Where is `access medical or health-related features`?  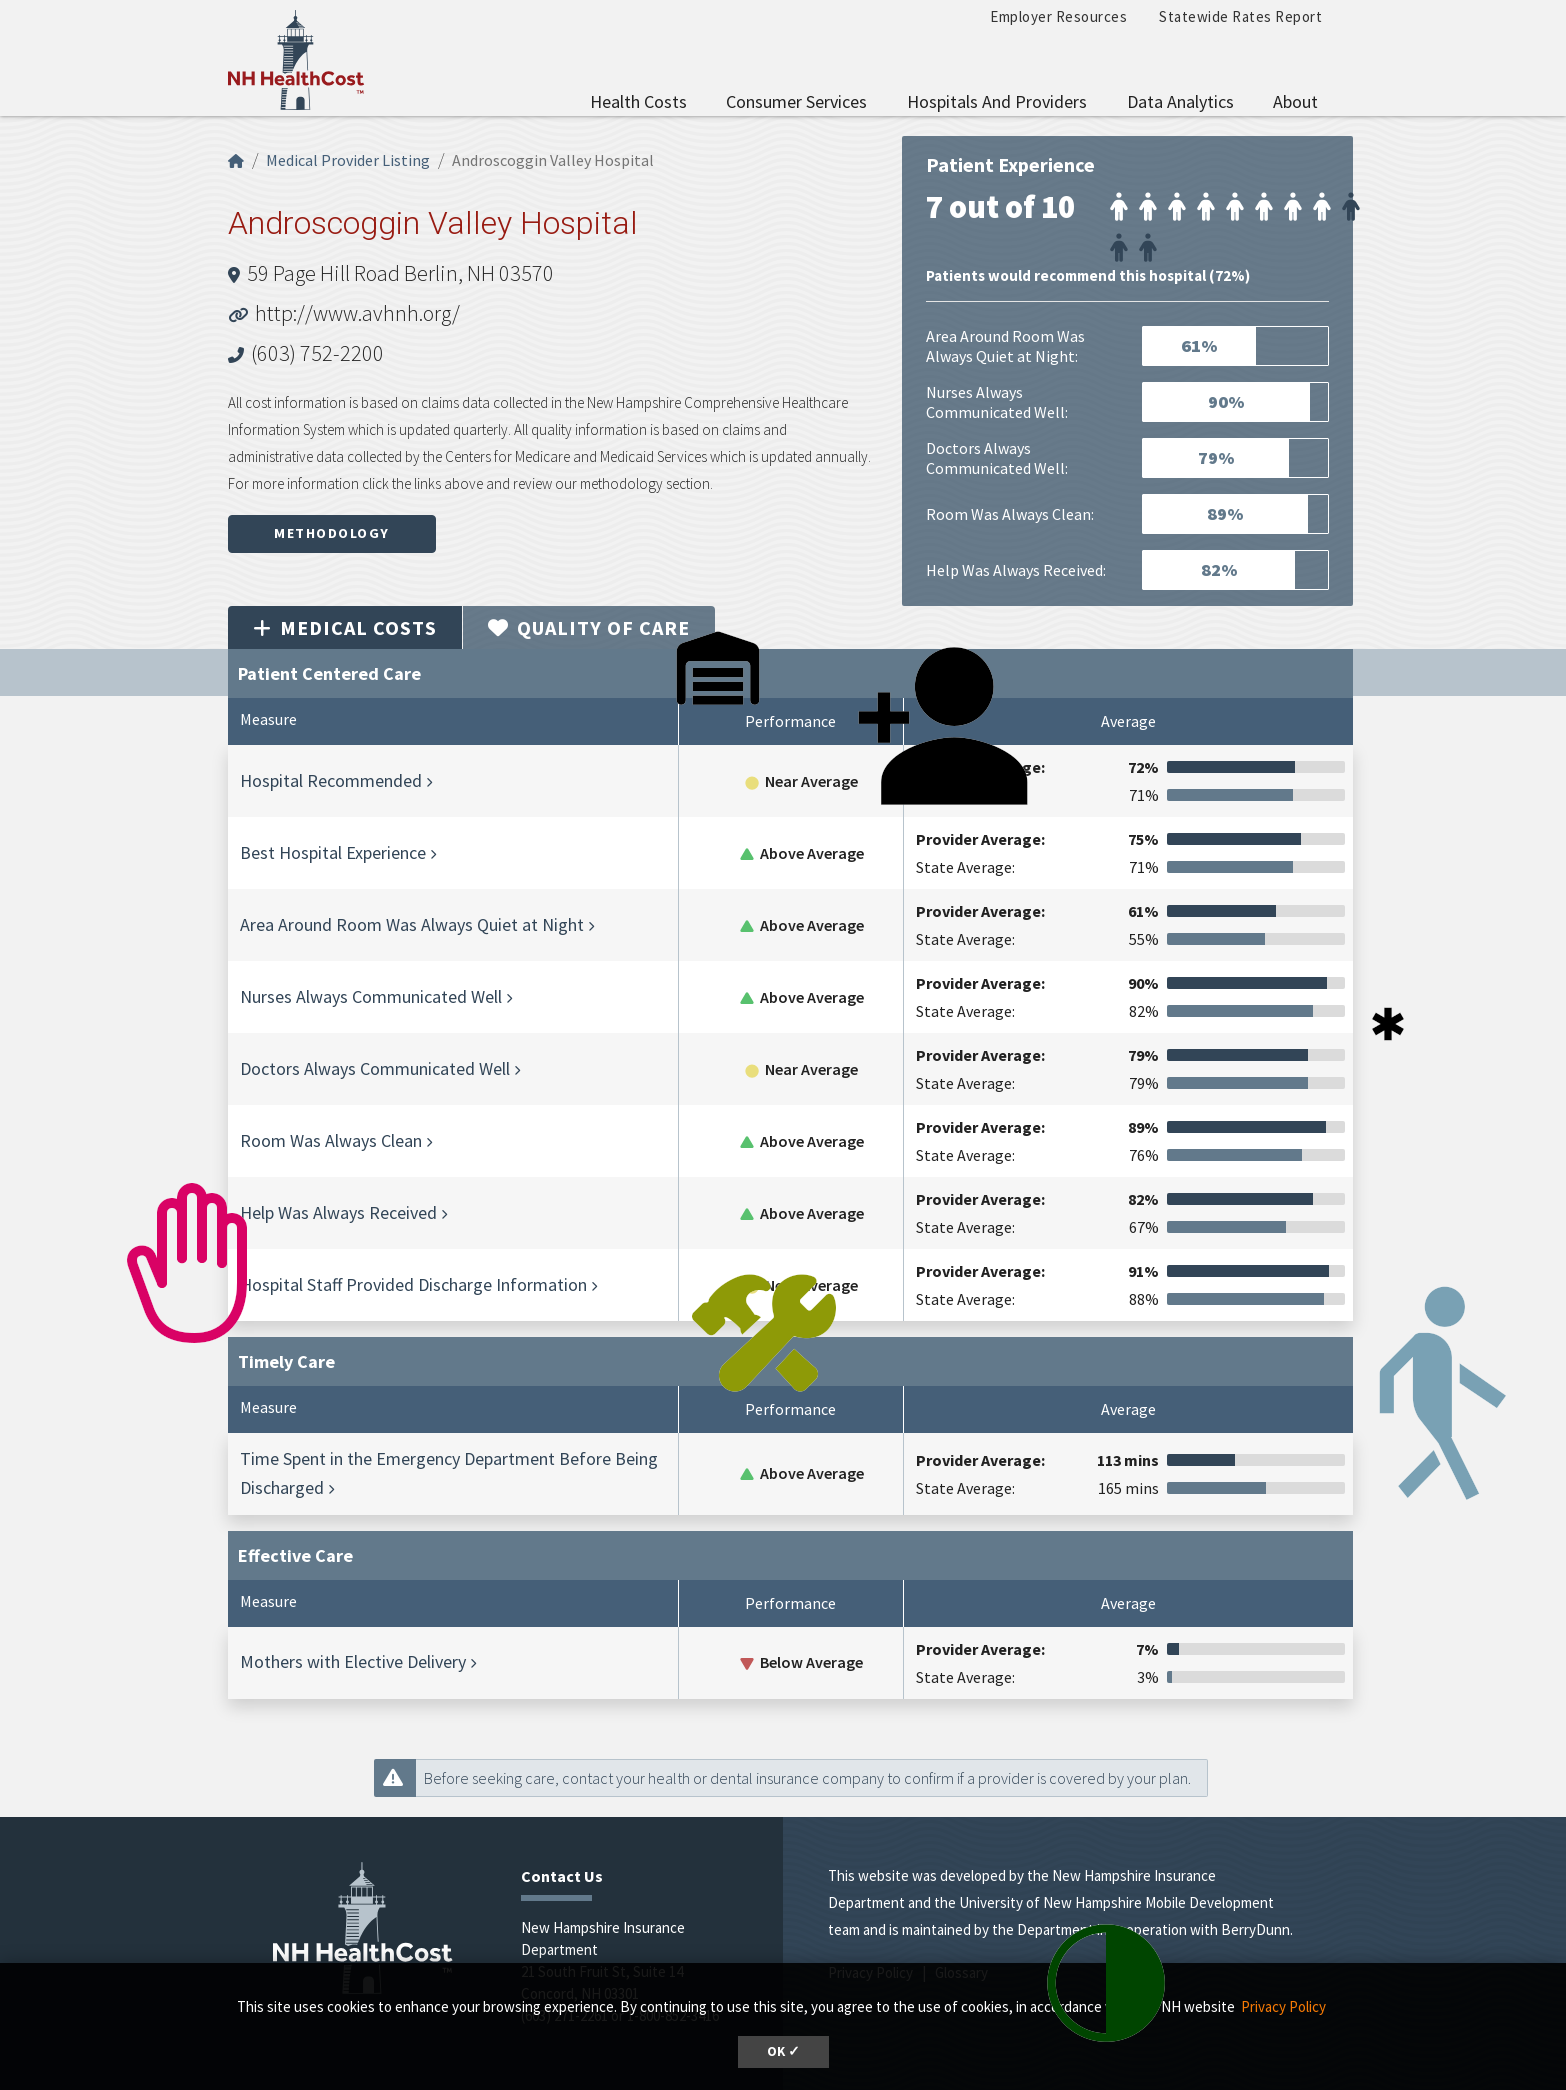 access medical or health-related features is located at coordinates (1388, 1024).